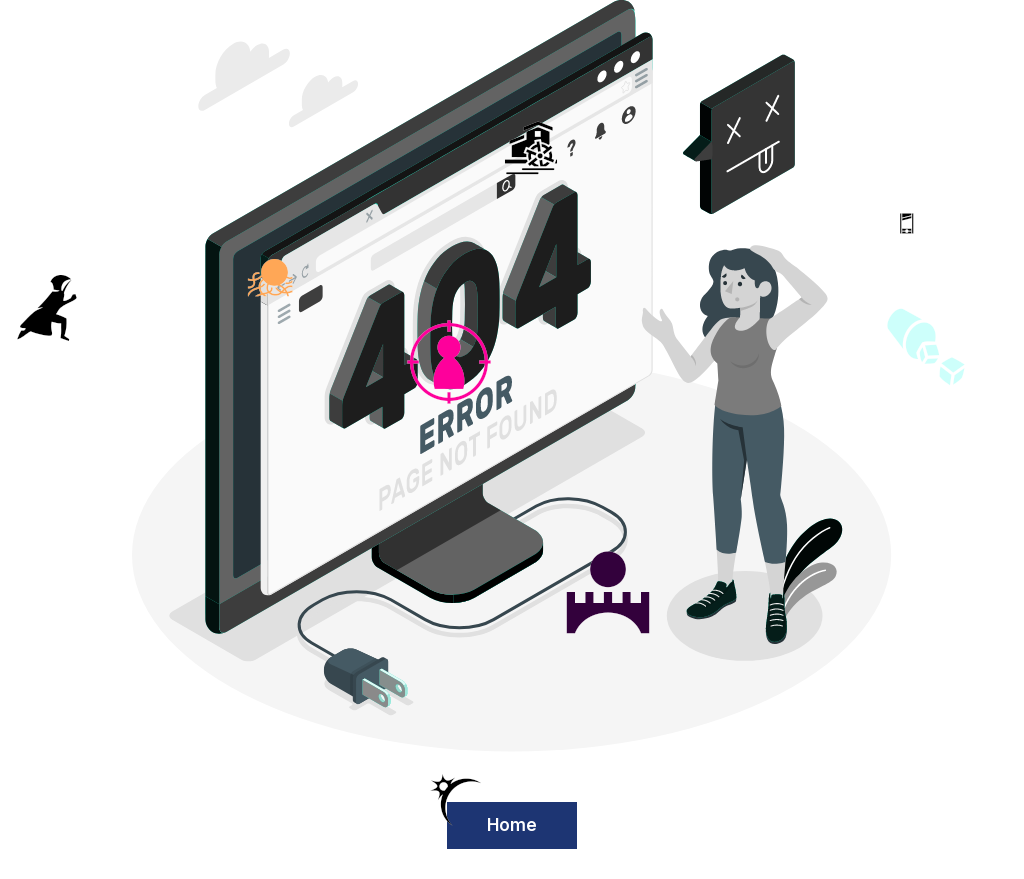  Describe the element at coordinates (926, 347) in the screenshot. I see `roll the dice or randomize outcome` at that location.